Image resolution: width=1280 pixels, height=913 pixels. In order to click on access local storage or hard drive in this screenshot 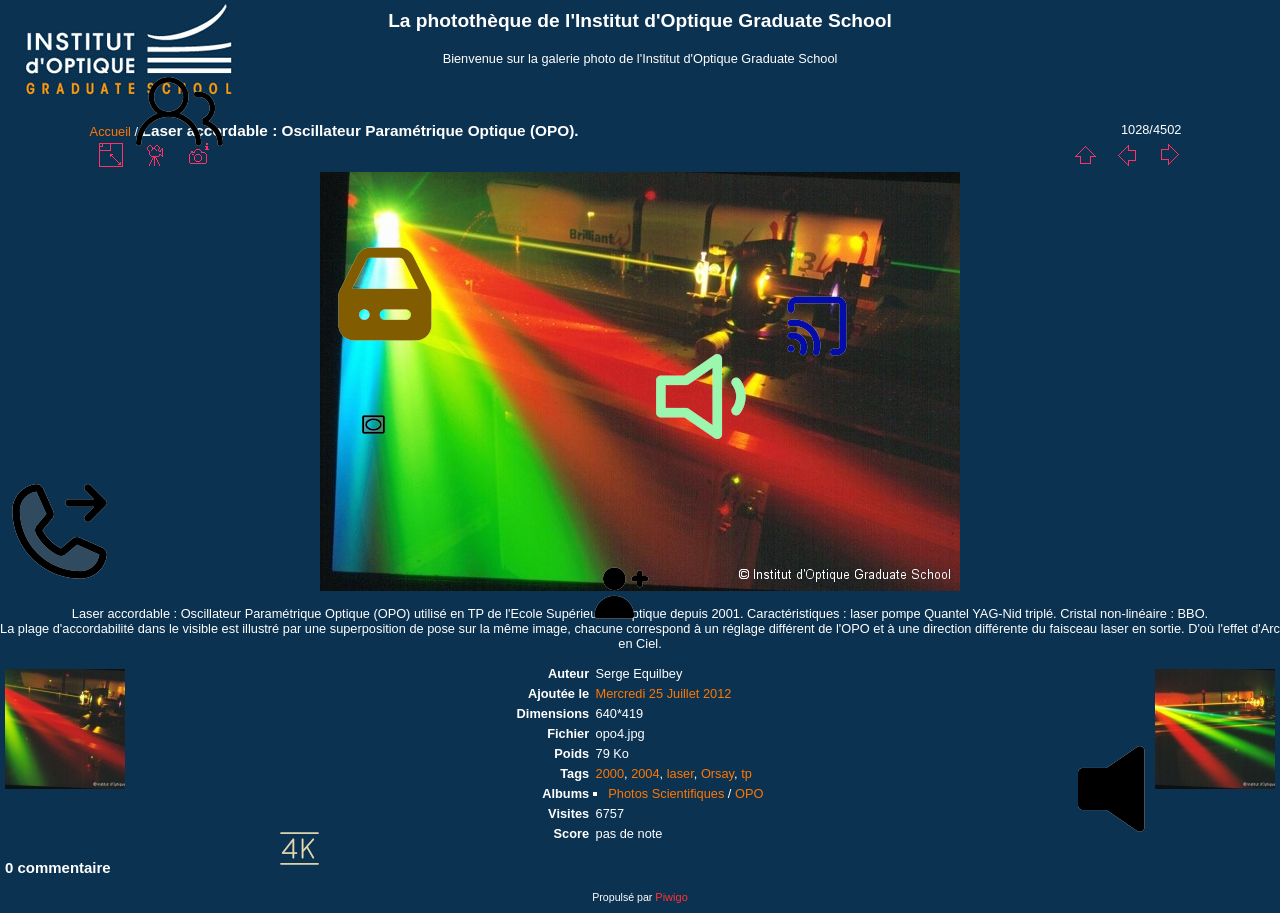, I will do `click(385, 294)`.